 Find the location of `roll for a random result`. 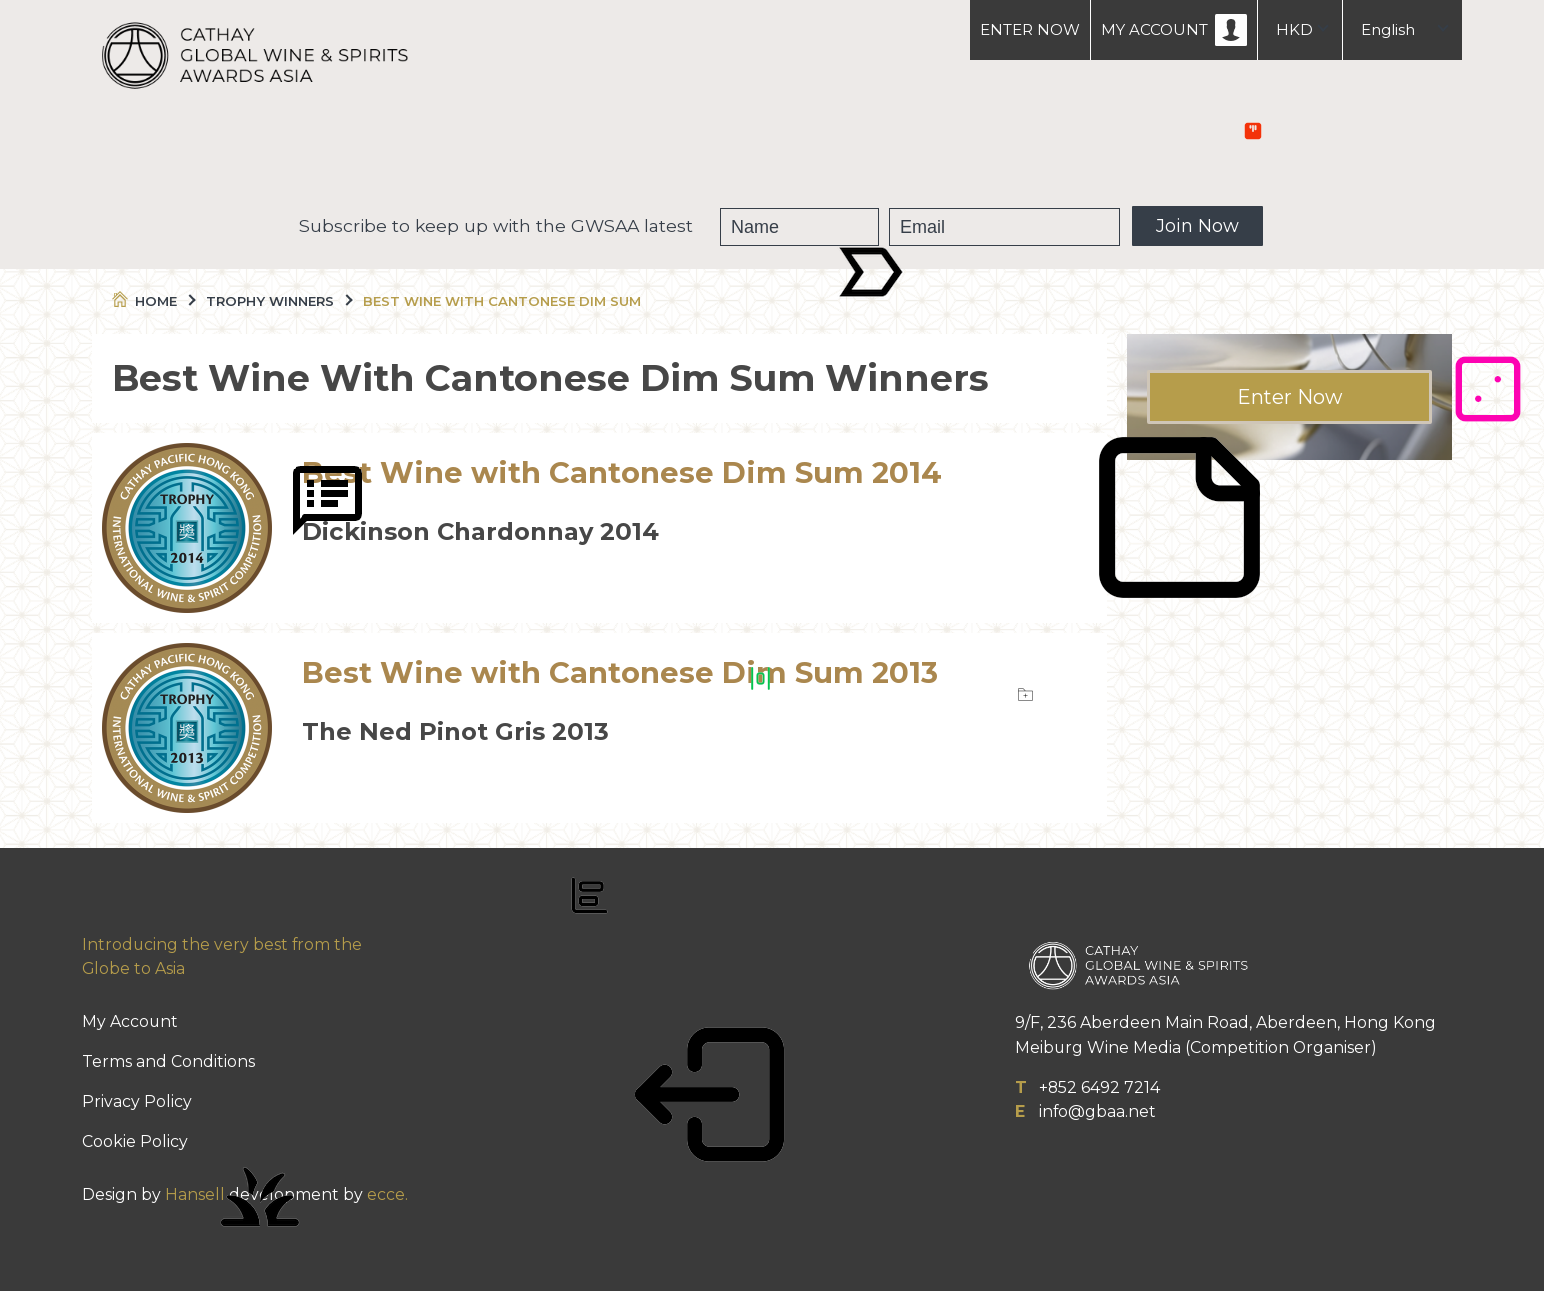

roll for a random result is located at coordinates (1488, 389).